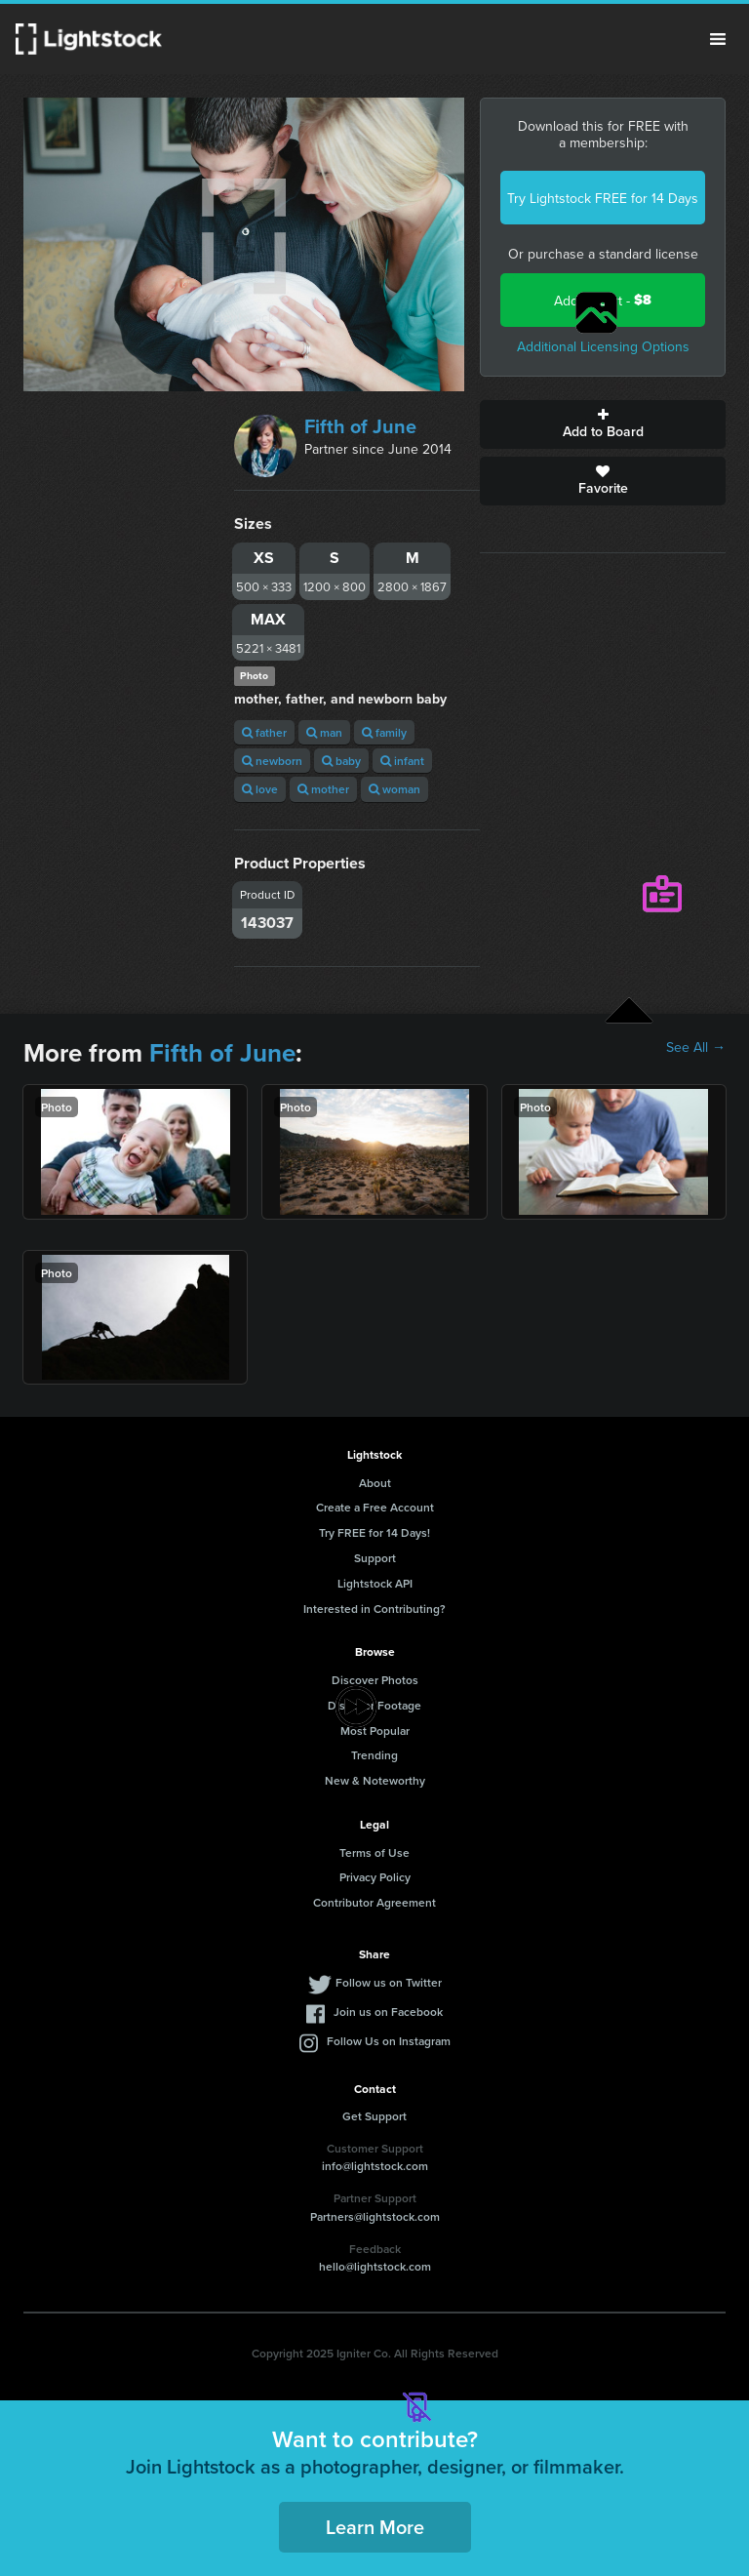 This screenshot has height=2576, width=749. I want to click on expand a collapsed section, so click(629, 1010).